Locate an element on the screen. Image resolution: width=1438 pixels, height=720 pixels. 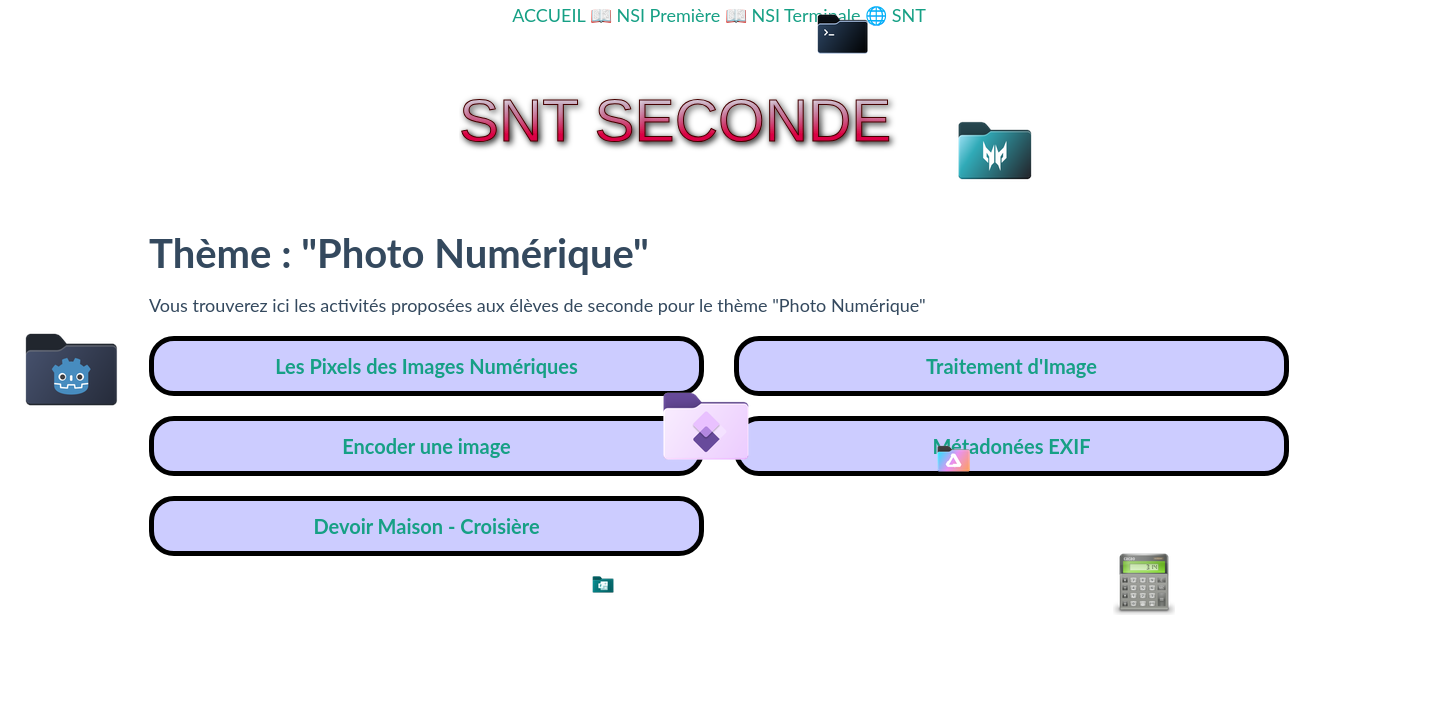
open the Affinity app folder is located at coordinates (953, 459).